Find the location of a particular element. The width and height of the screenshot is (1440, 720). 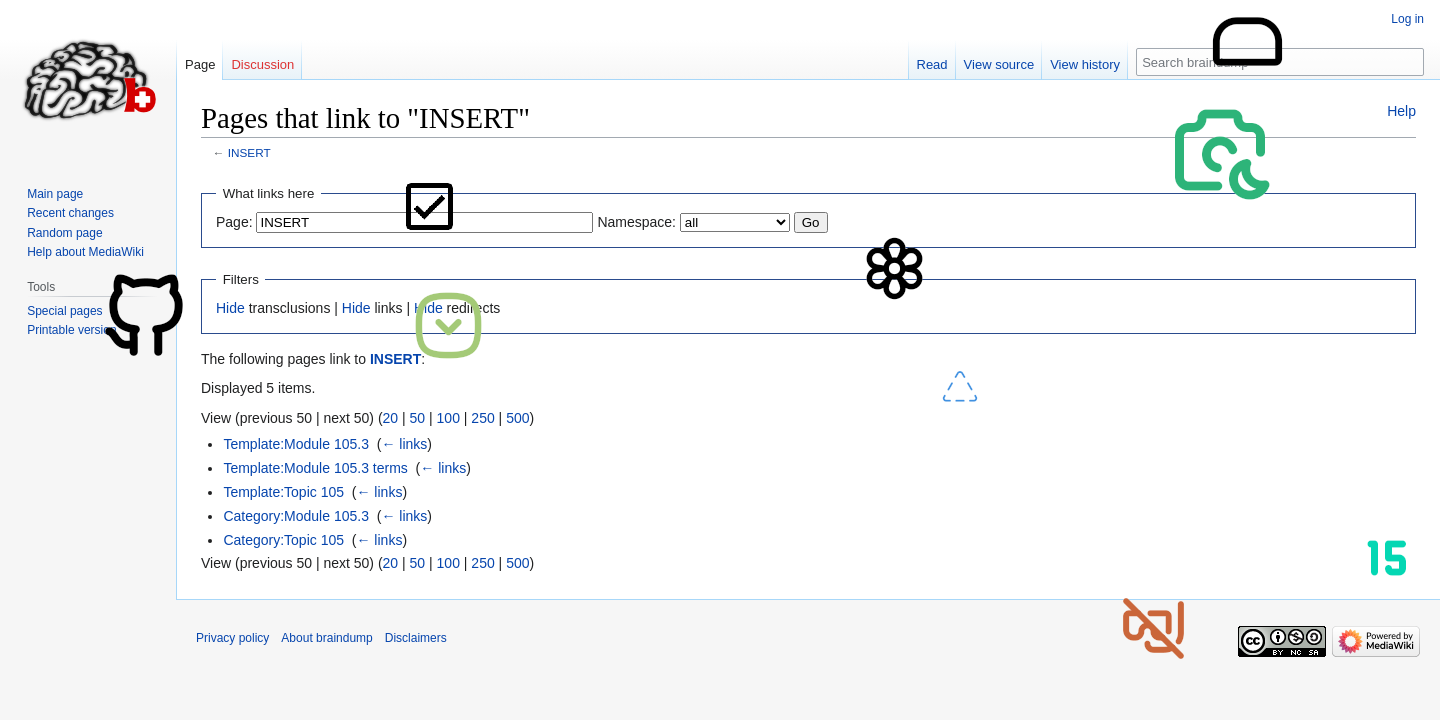

access garden or plant care features is located at coordinates (894, 268).